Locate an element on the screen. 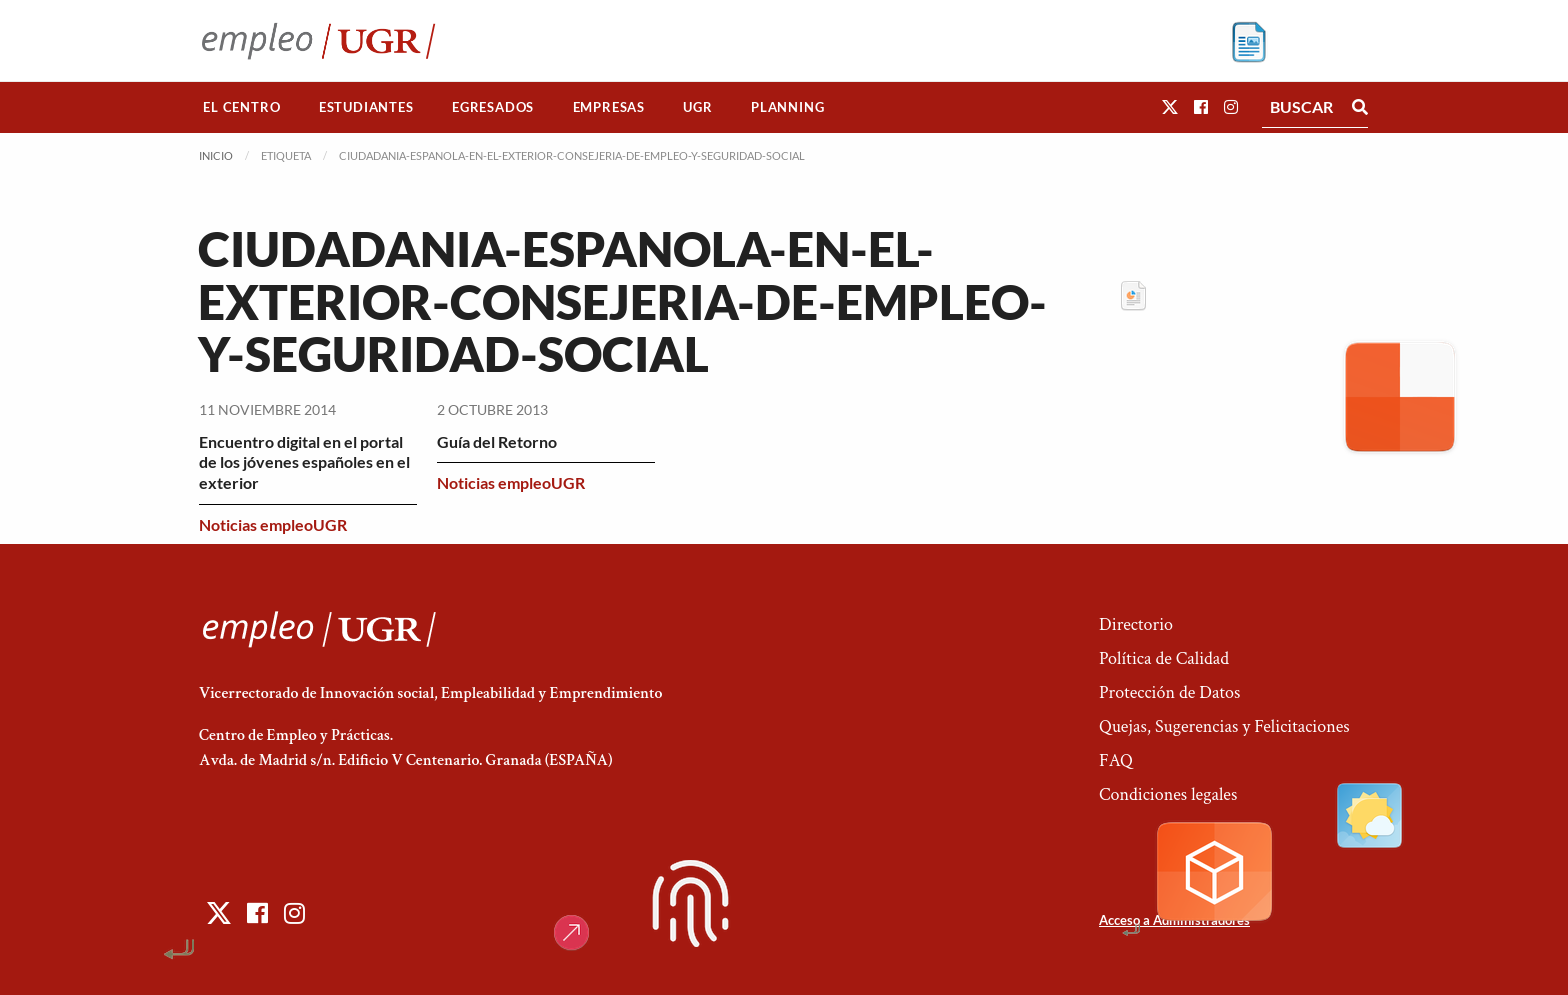  open a presentation file is located at coordinates (1133, 295).